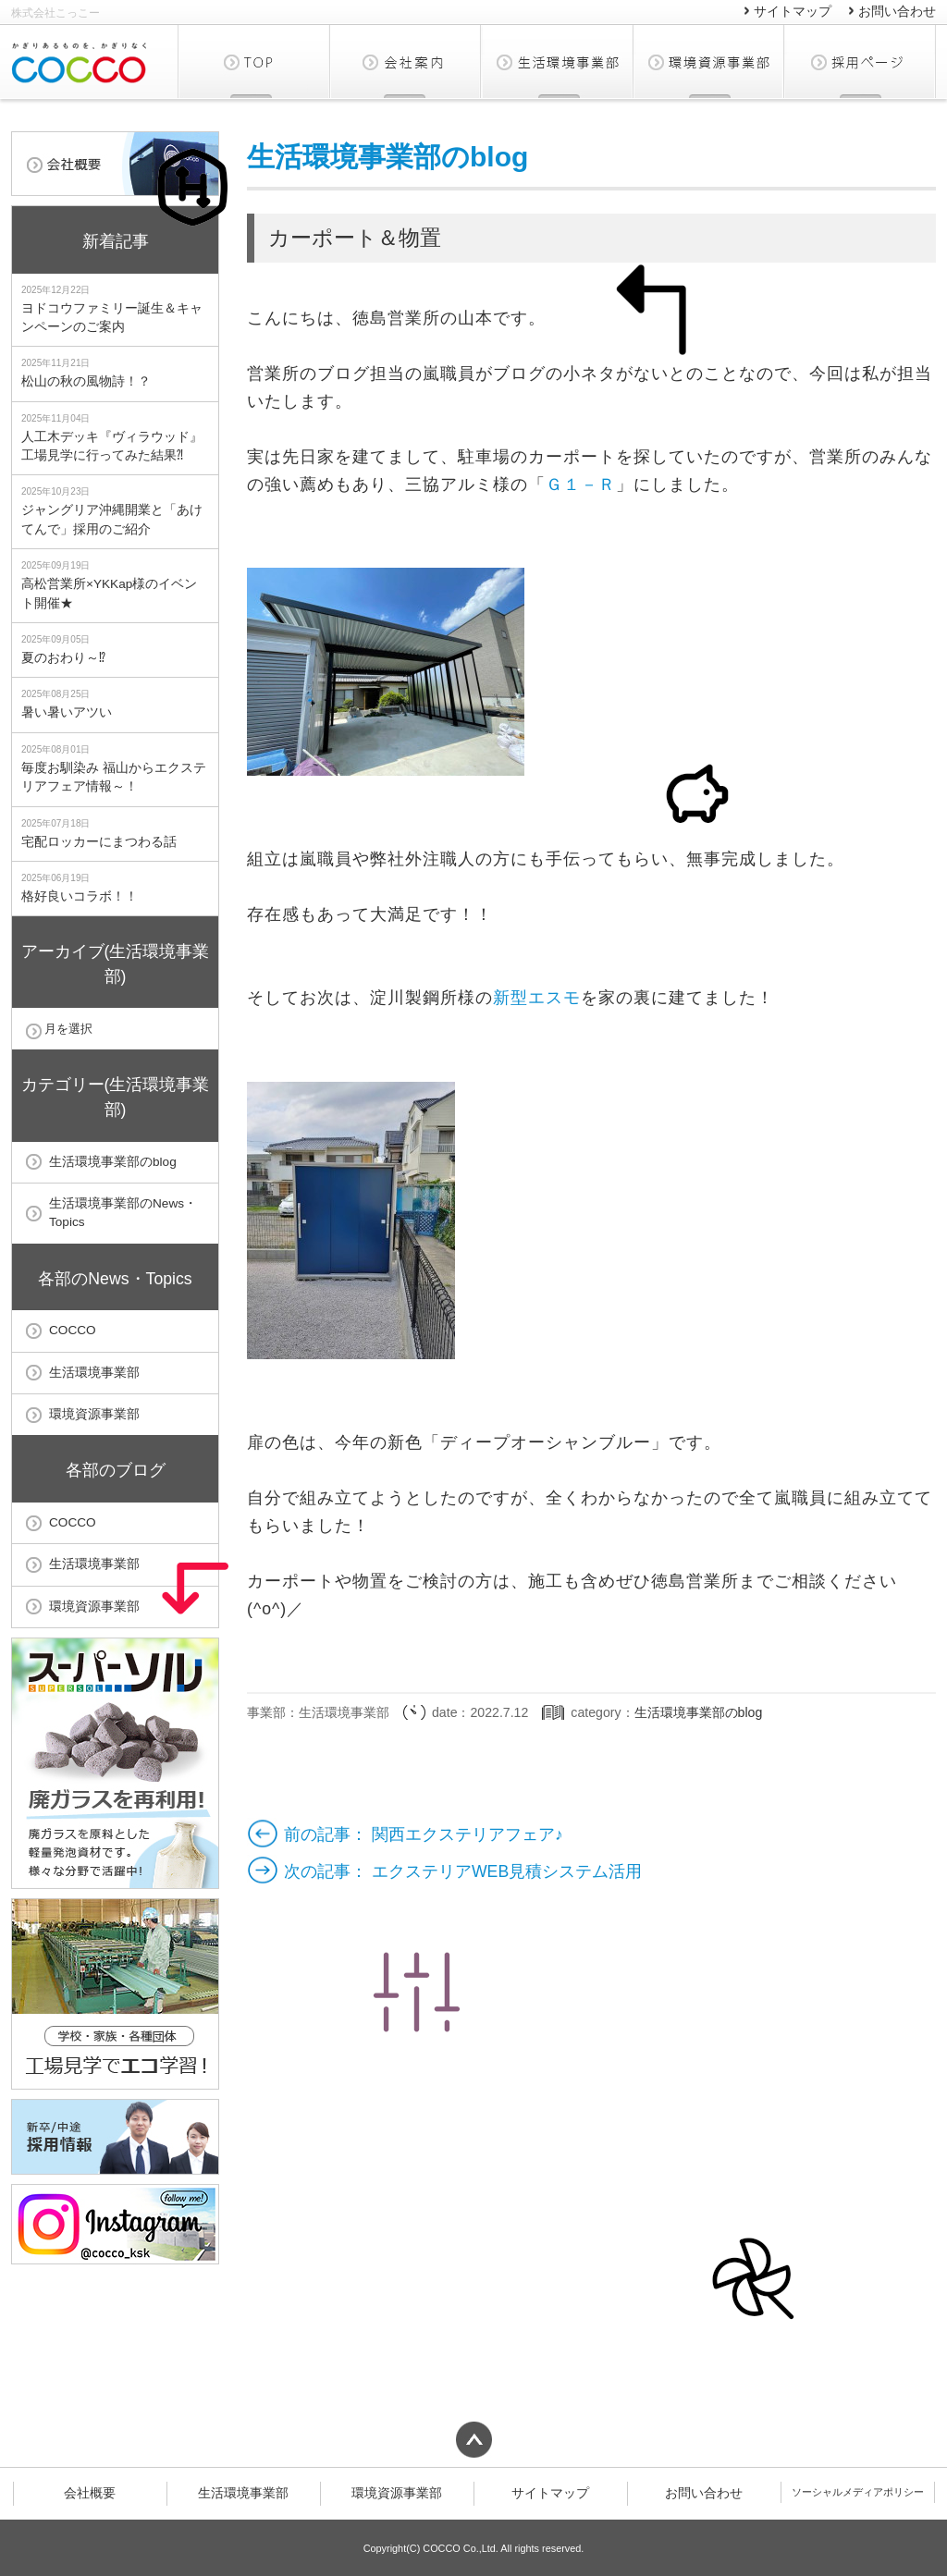  Describe the element at coordinates (192, 187) in the screenshot. I see `visit HackerRank coding platform` at that location.